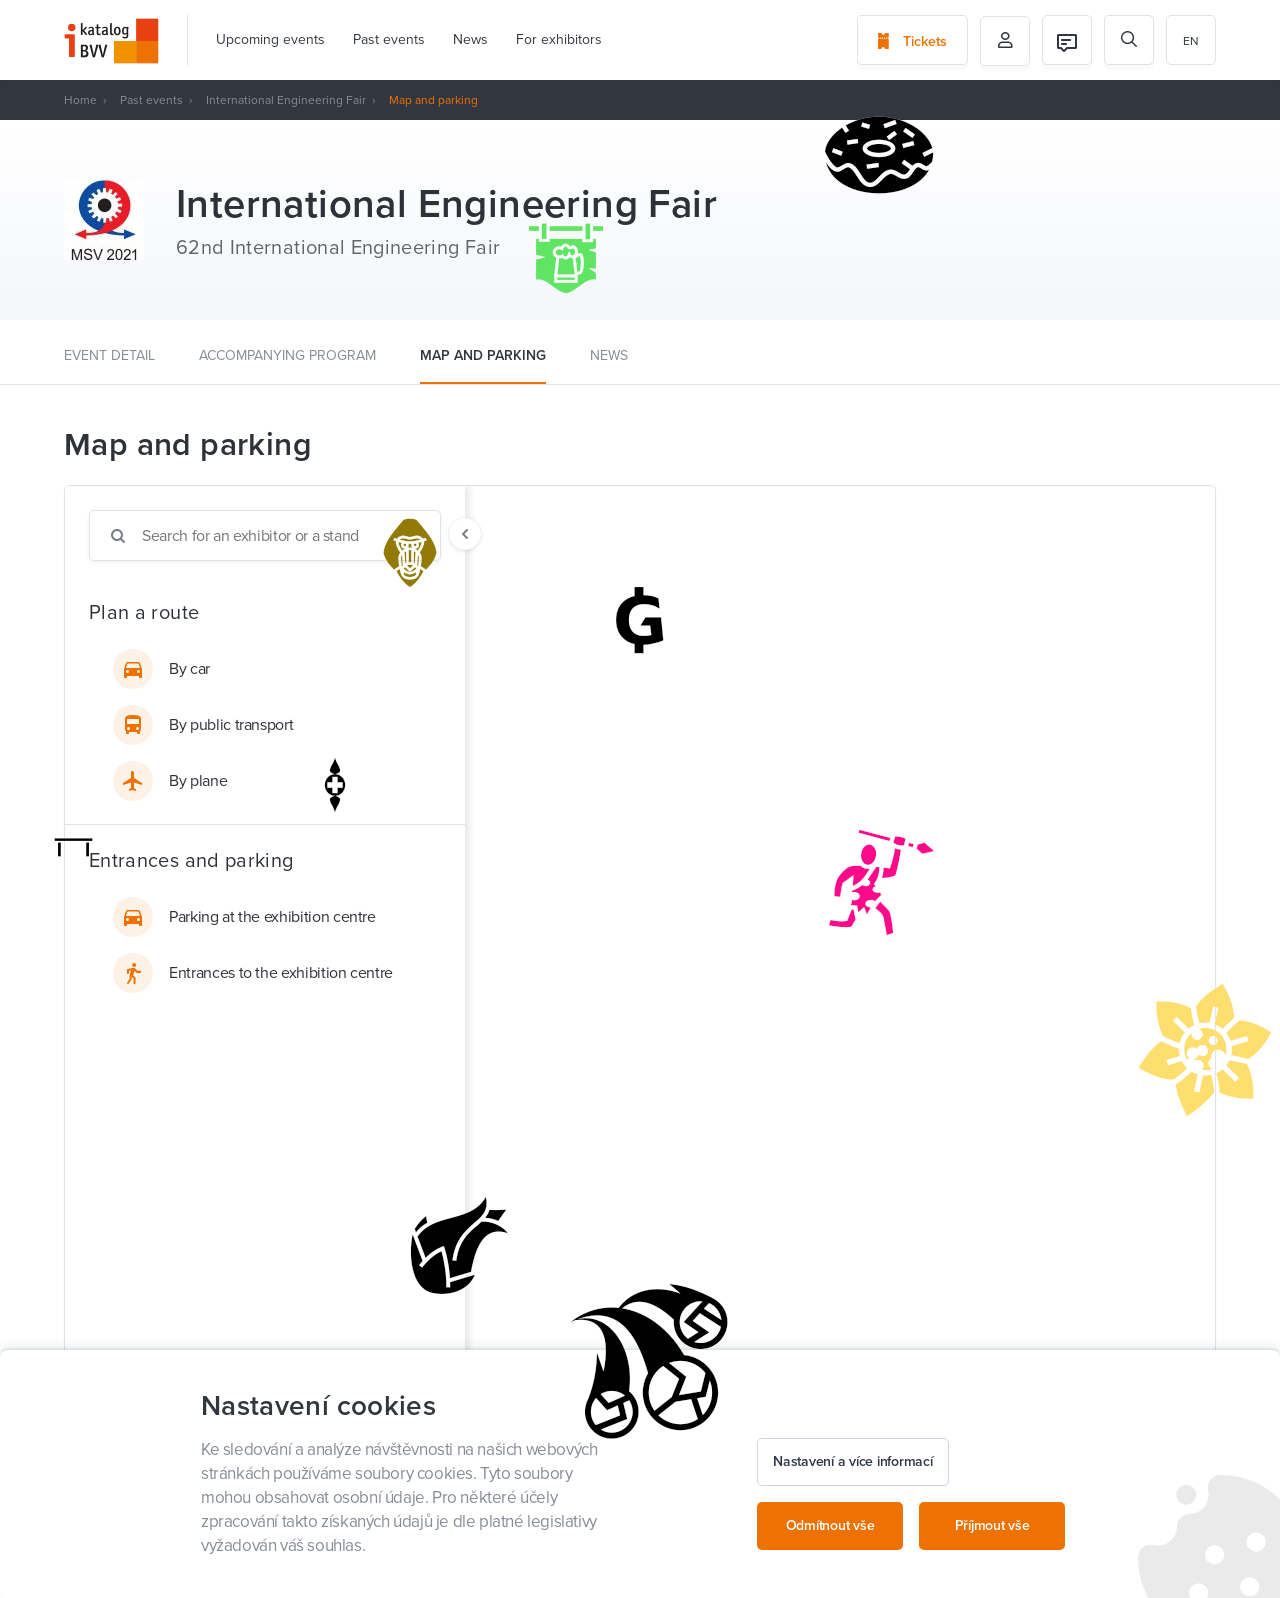 This screenshot has height=1598, width=1280. What do you see at coordinates (73, 837) in the screenshot?
I see `view or edit table data` at bounding box center [73, 837].